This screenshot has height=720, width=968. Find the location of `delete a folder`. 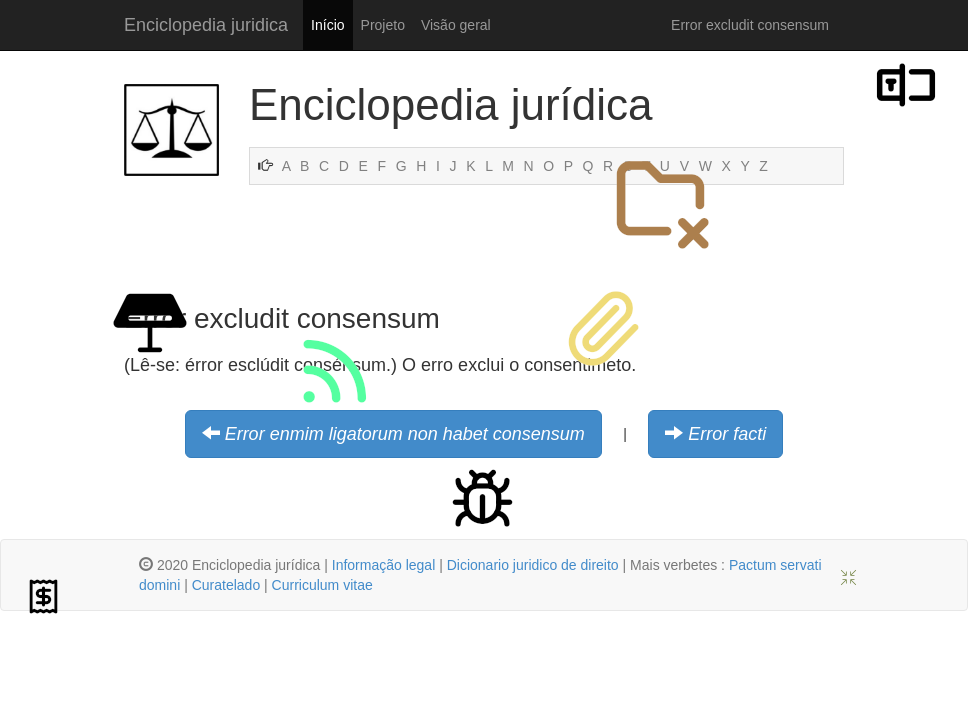

delete a folder is located at coordinates (660, 200).